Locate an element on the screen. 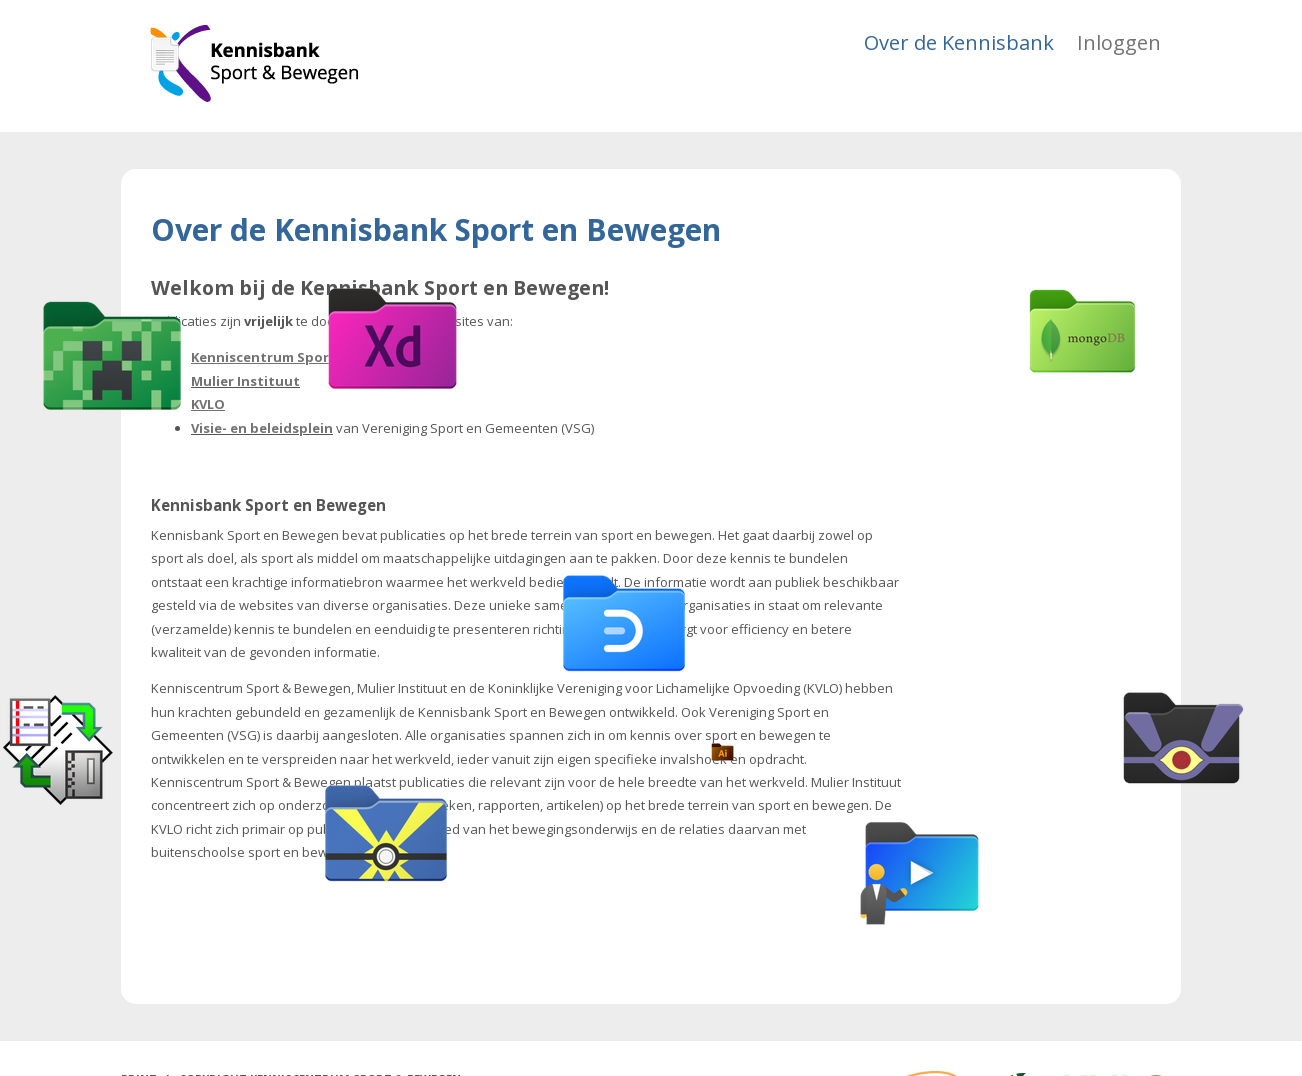 The height and width of the screenshot is (1076, 1302). open pokémon quick ball themed folder is located at coordinates (385, 836).